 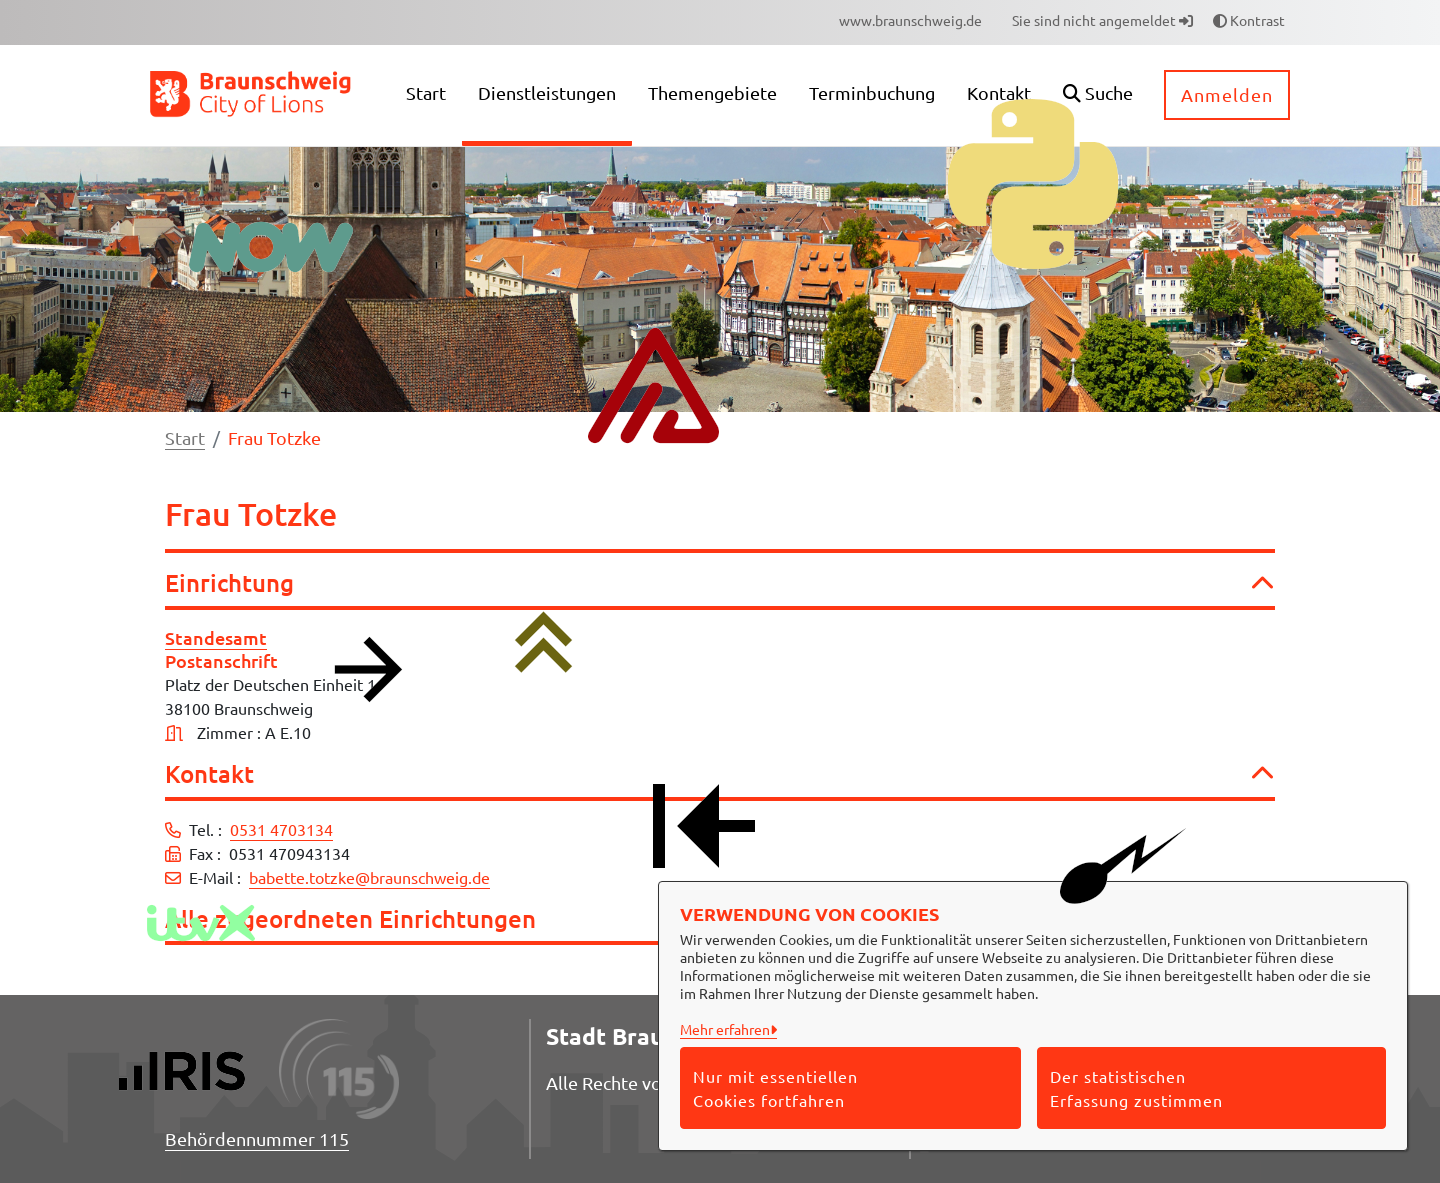 I want to click on gamescience company logo, so click(x=1123, y=866).